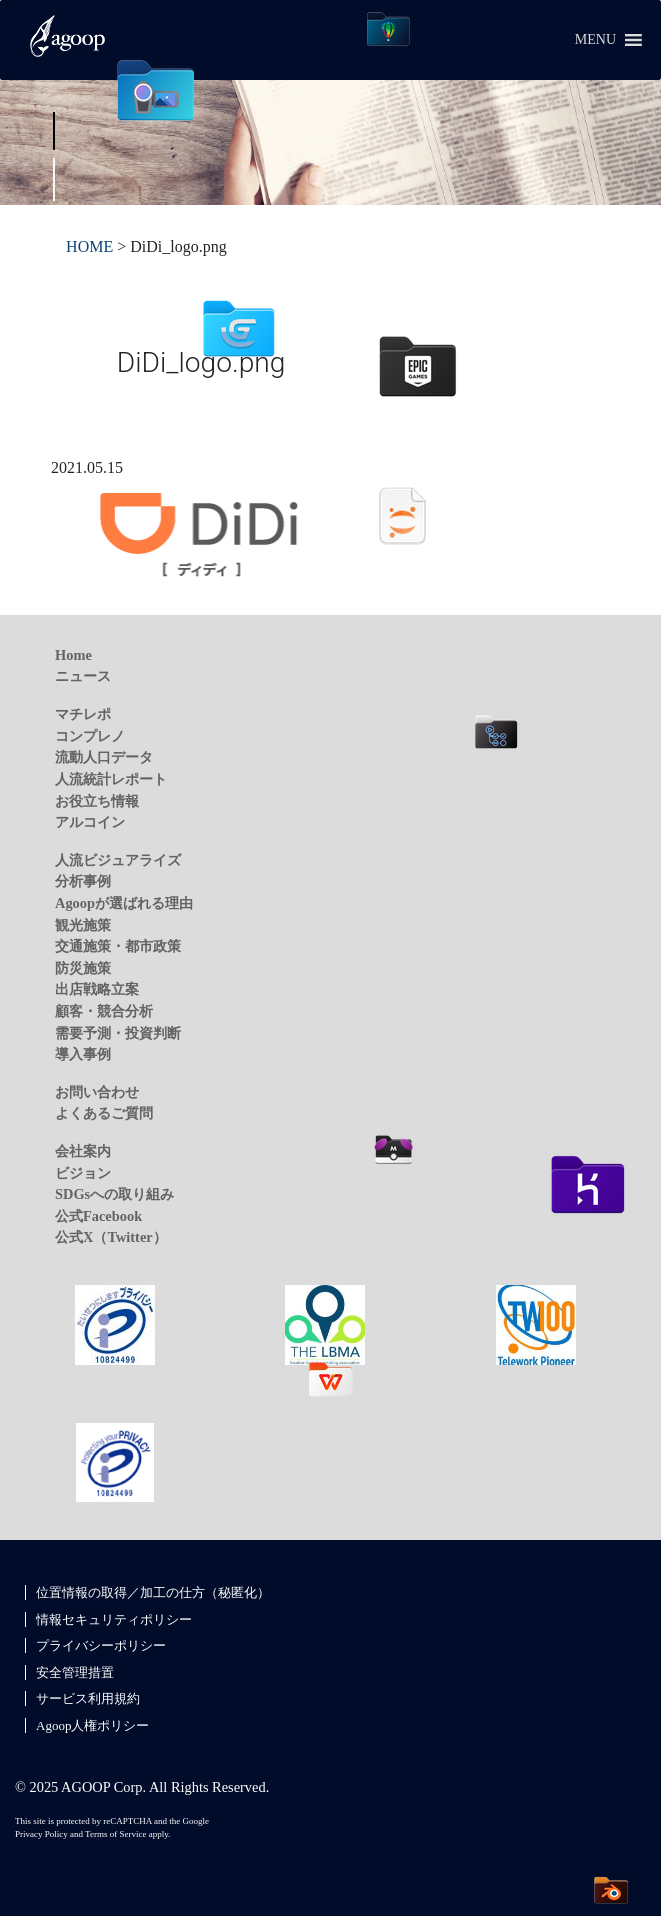 This screenshot has width=661, height=1916. What do you see at coordinates (155, 92) in the screenshot?
I see `open video recordings folder` at bounding box center [155, 92].